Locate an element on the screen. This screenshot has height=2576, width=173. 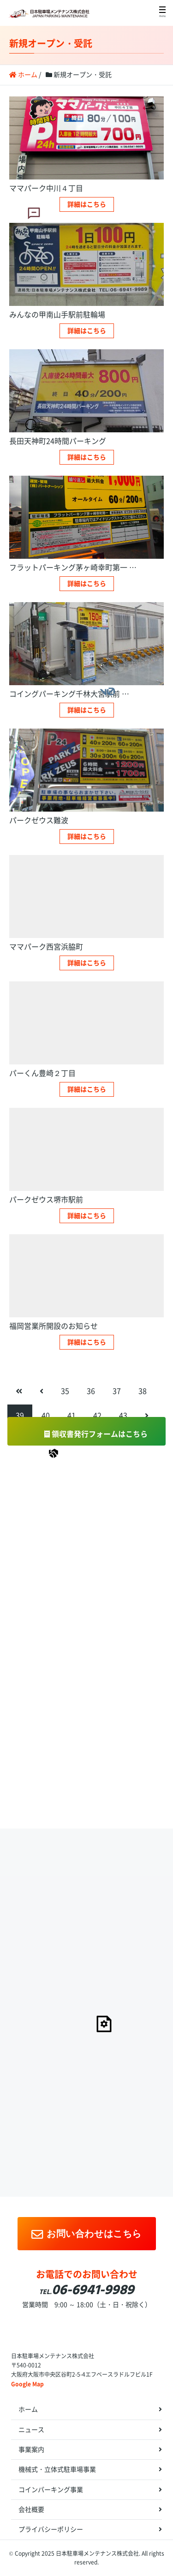
indicates a partnership or collaboration is located at coordinates (54, 1453).